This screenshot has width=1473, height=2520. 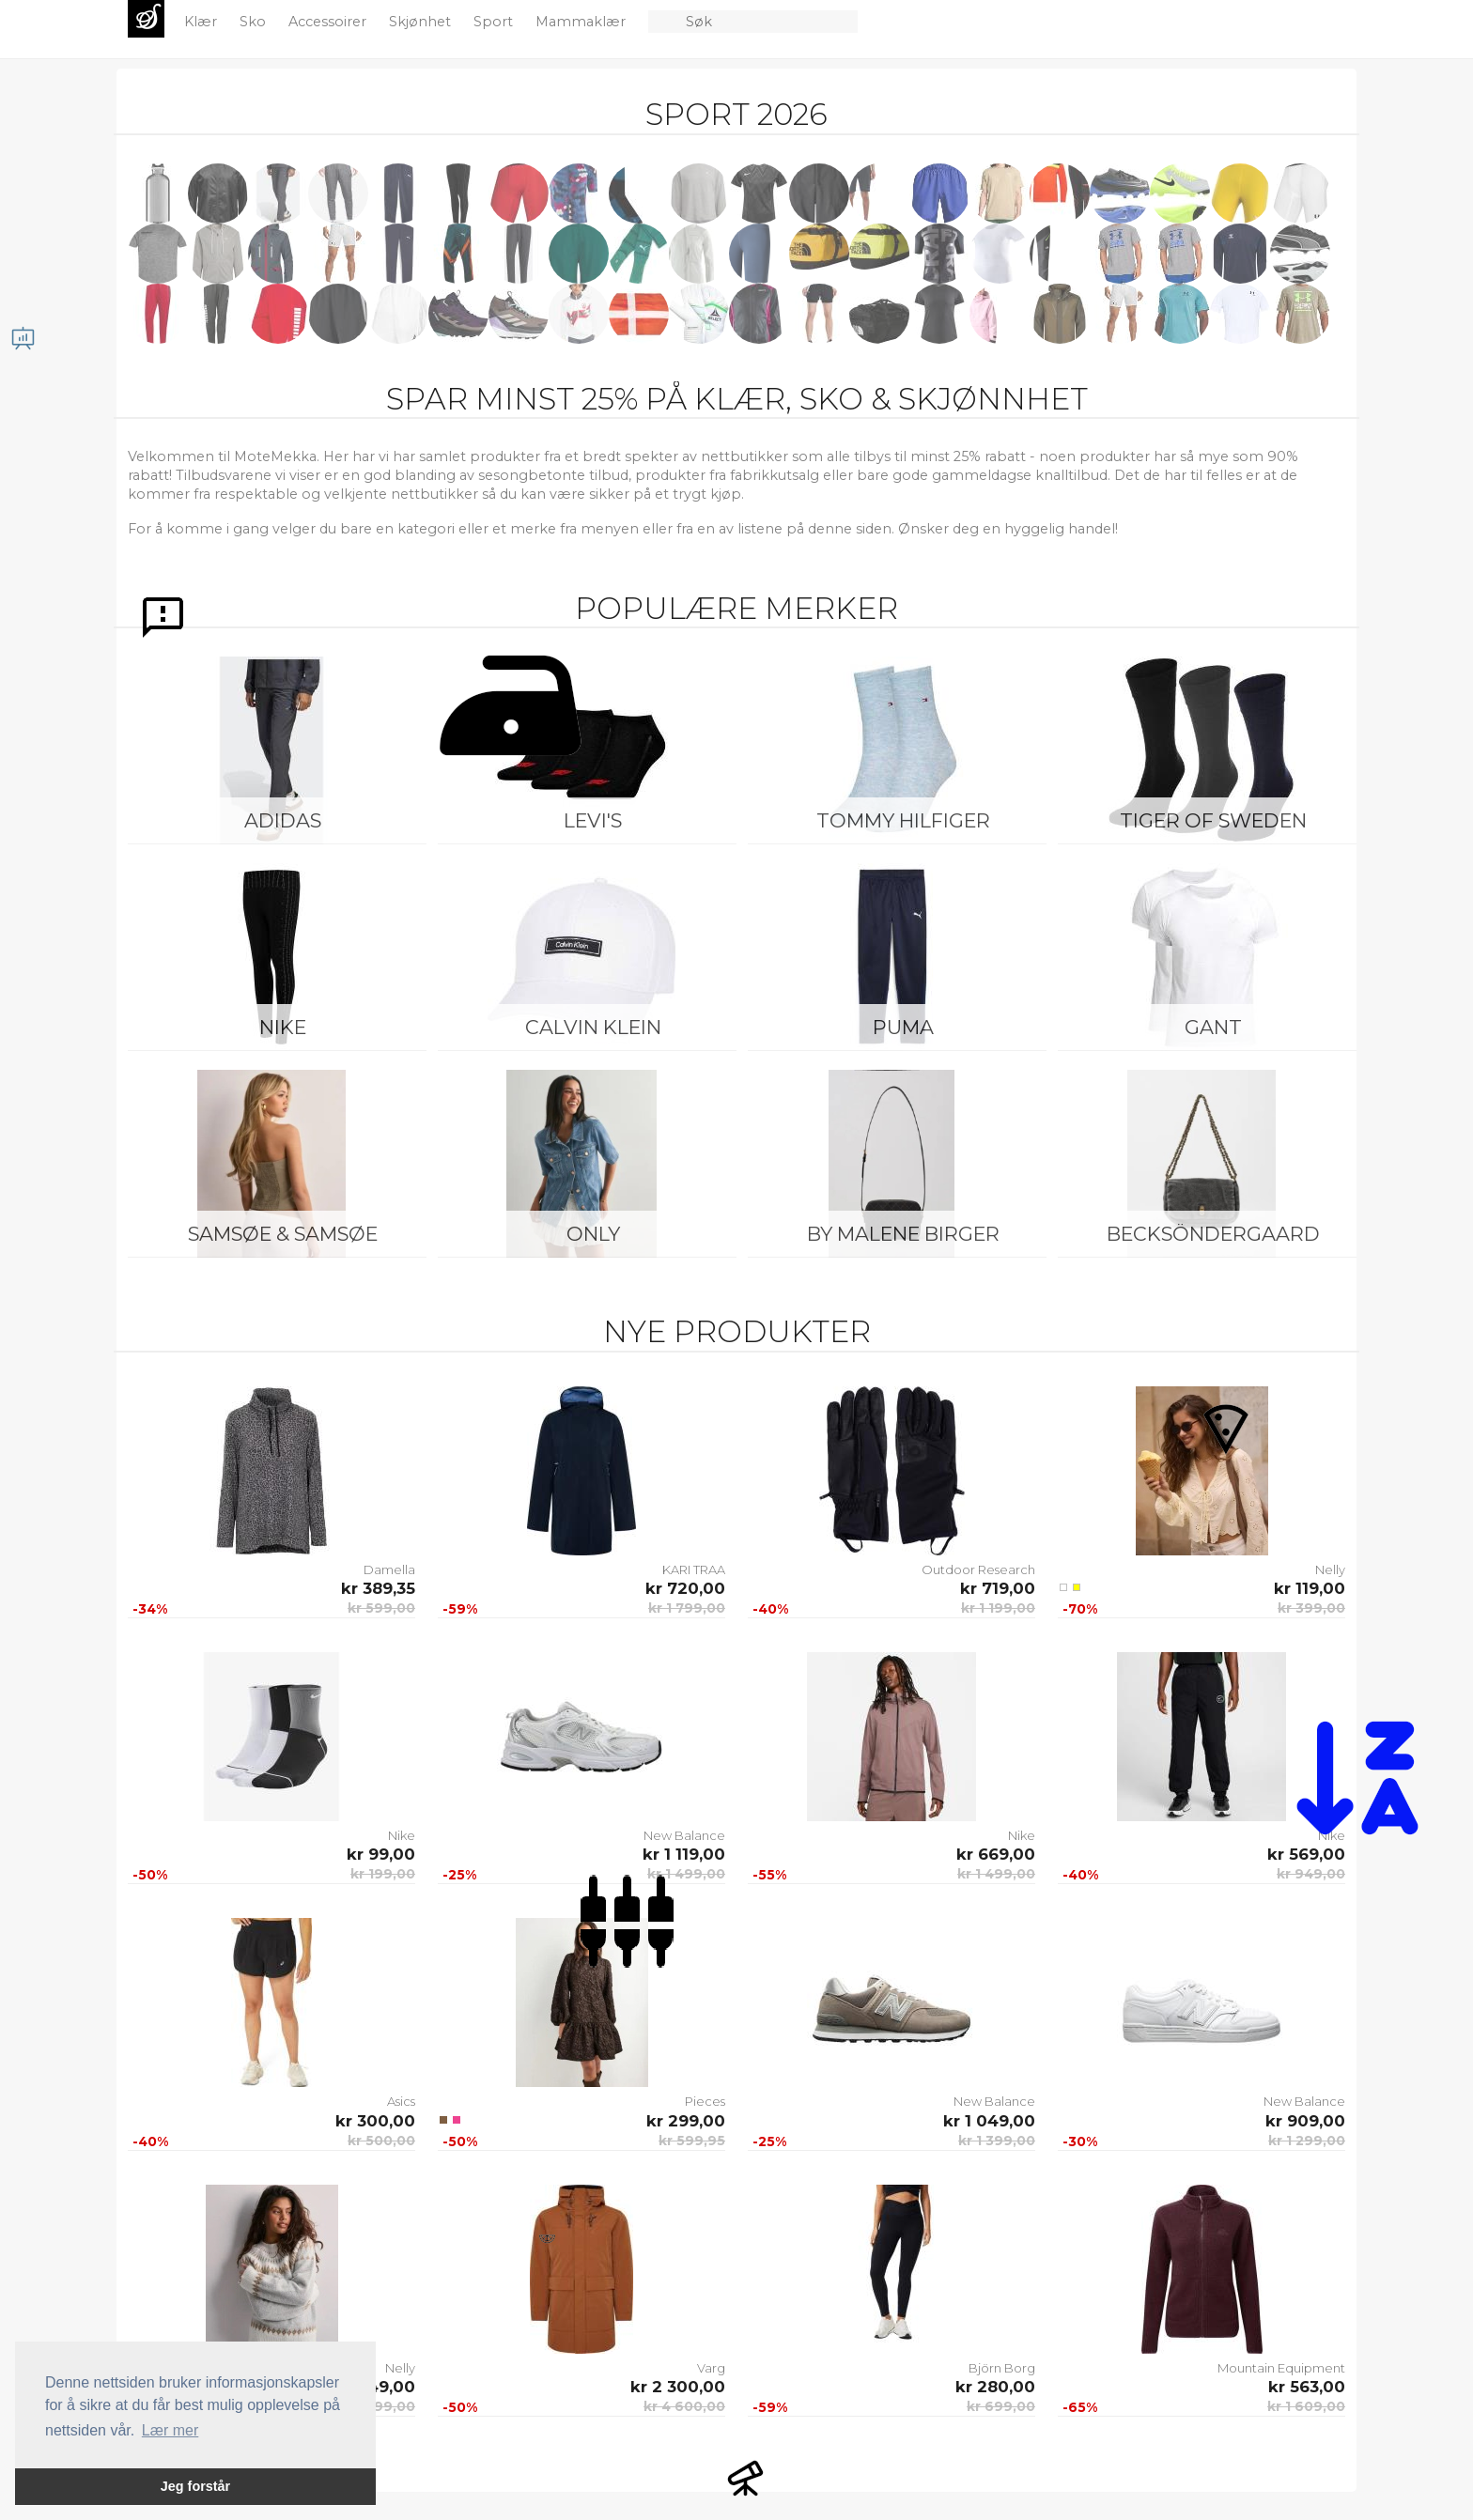 What do you see at coordinates (163, 617) in the screenshot?
I see `message failed to send` at bounding box center [163, 617].